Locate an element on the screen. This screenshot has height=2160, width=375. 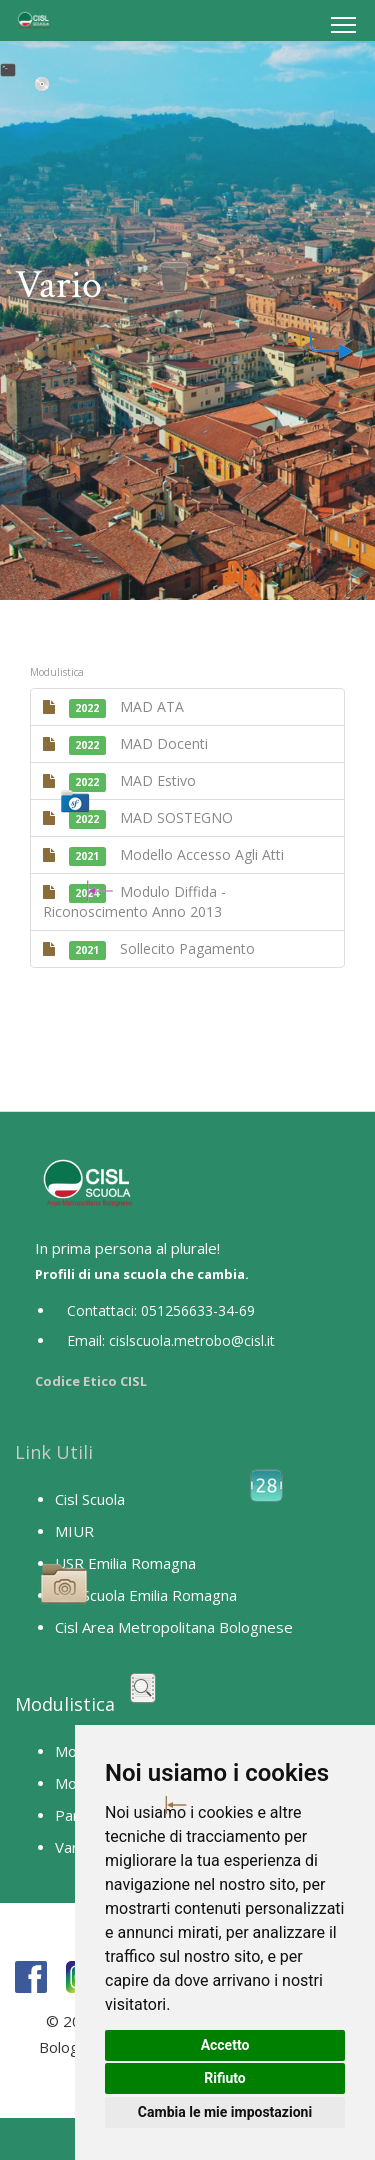
open the bash terminal application is located at coordinates (8, 70).